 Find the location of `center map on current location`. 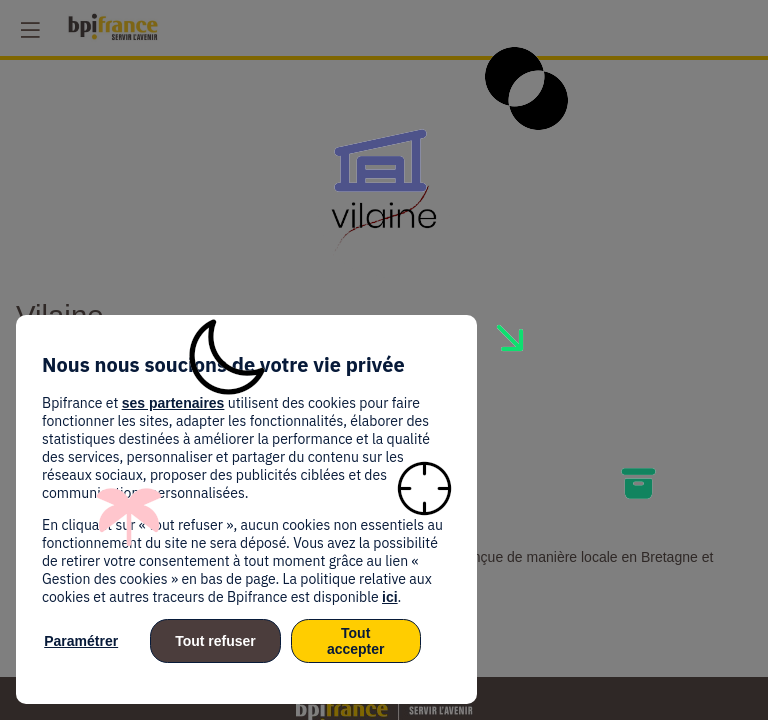

center map on current location is located at coordinates (424, 488).